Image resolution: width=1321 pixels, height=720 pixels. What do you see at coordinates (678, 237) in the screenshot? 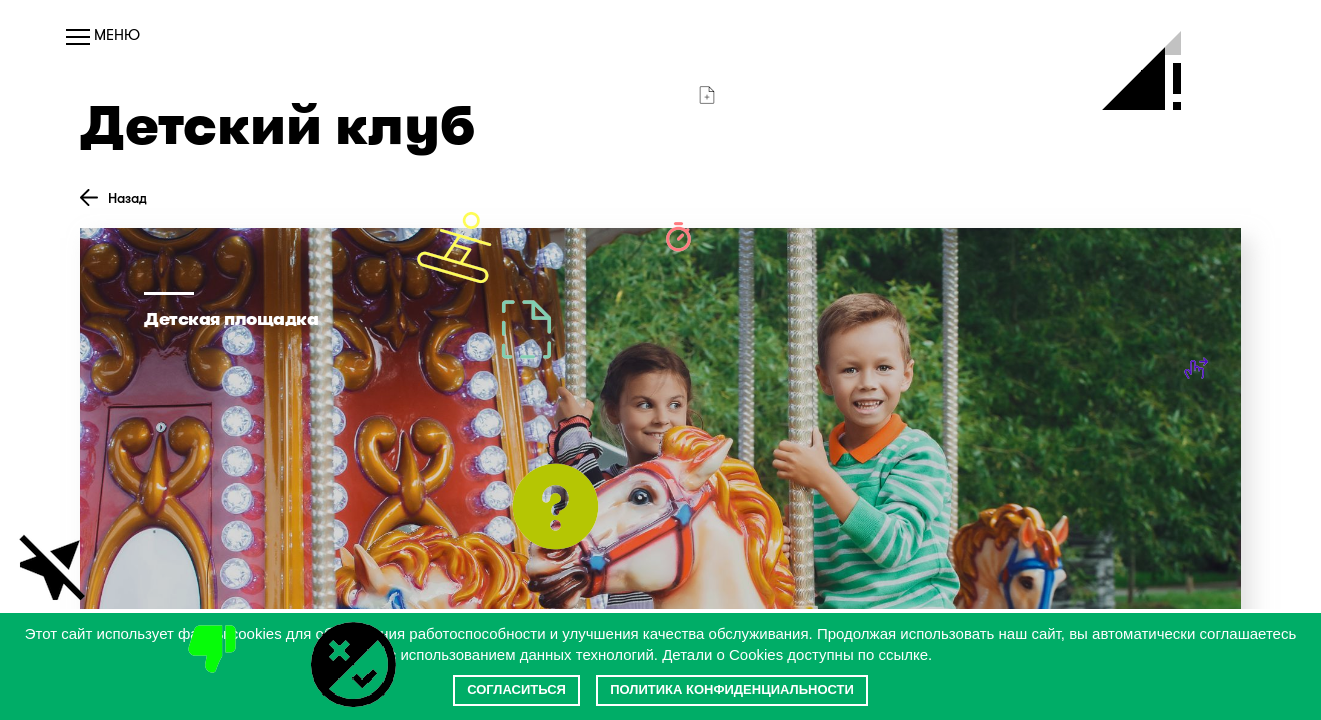
I see `start or stop a timer` at bounding box center [678, 237].